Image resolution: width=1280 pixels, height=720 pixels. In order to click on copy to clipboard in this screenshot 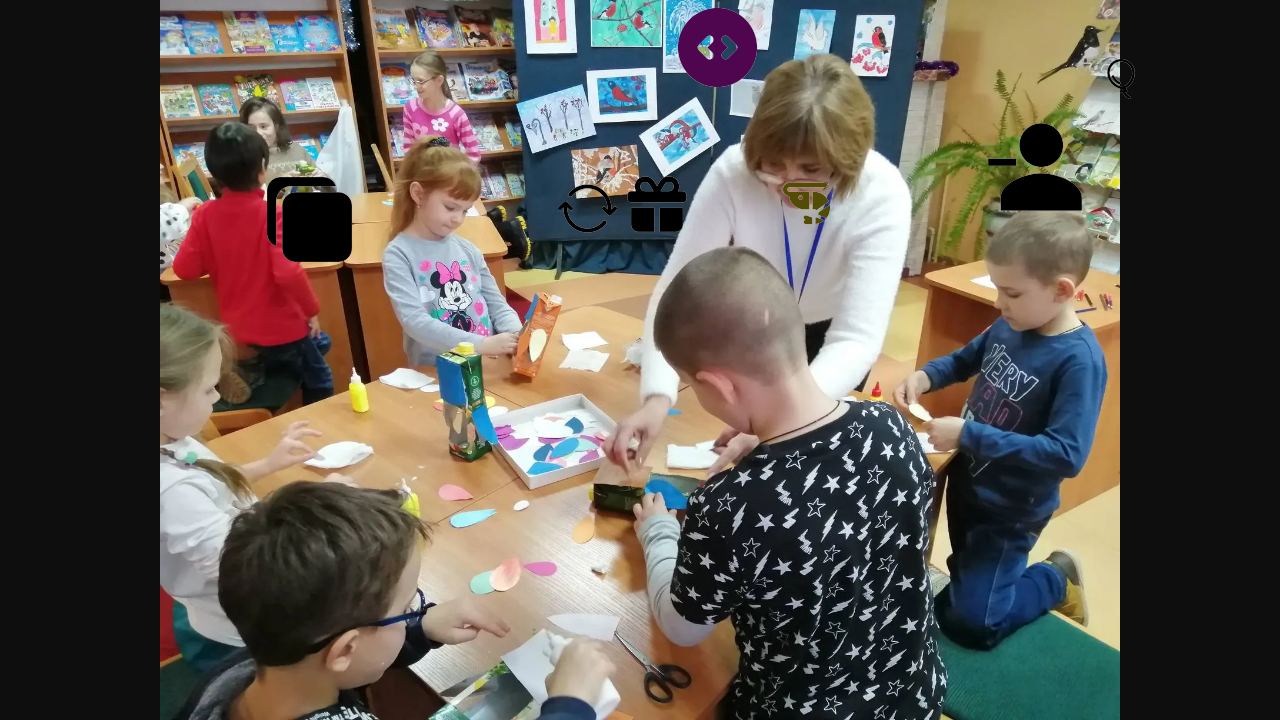, I will do `click(309, 219)`.